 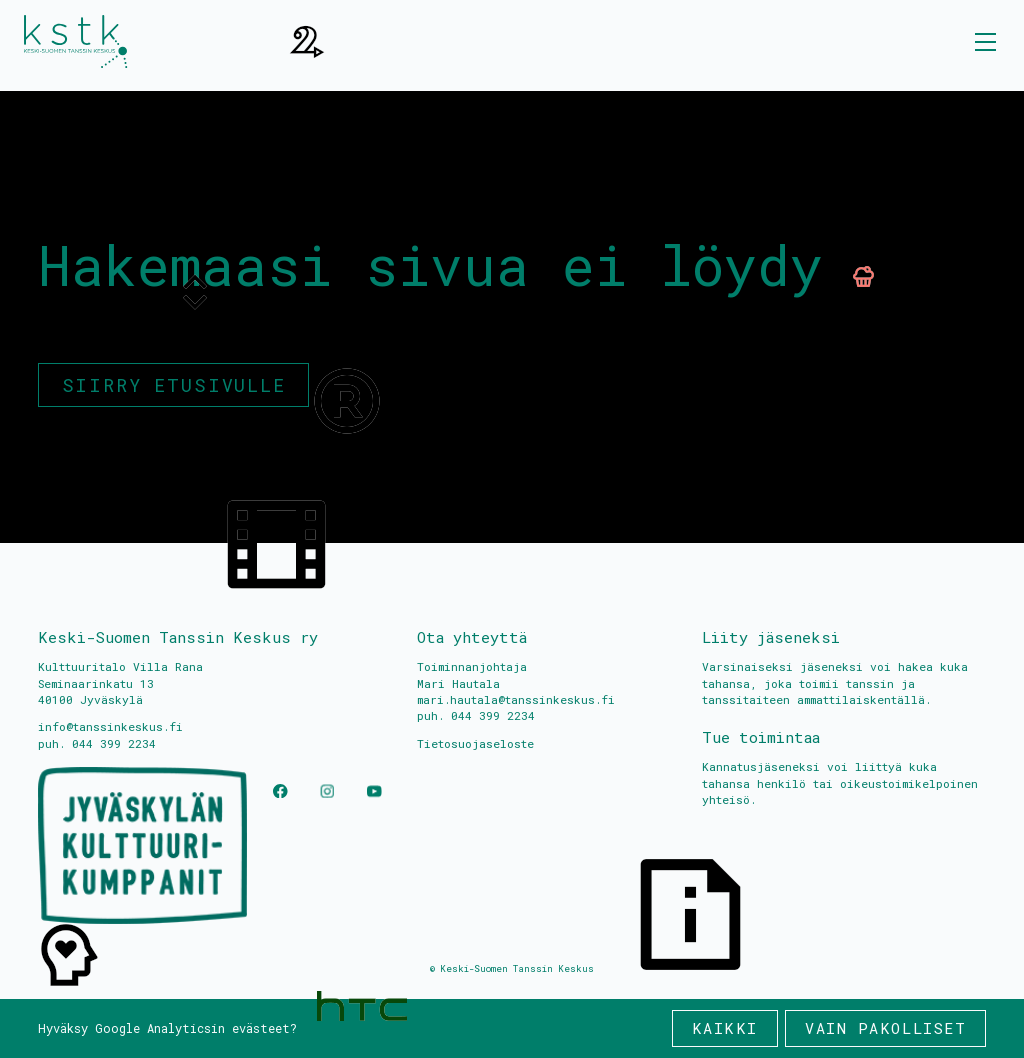 I want to click on access mental health resources, so click(x=69, y=955).